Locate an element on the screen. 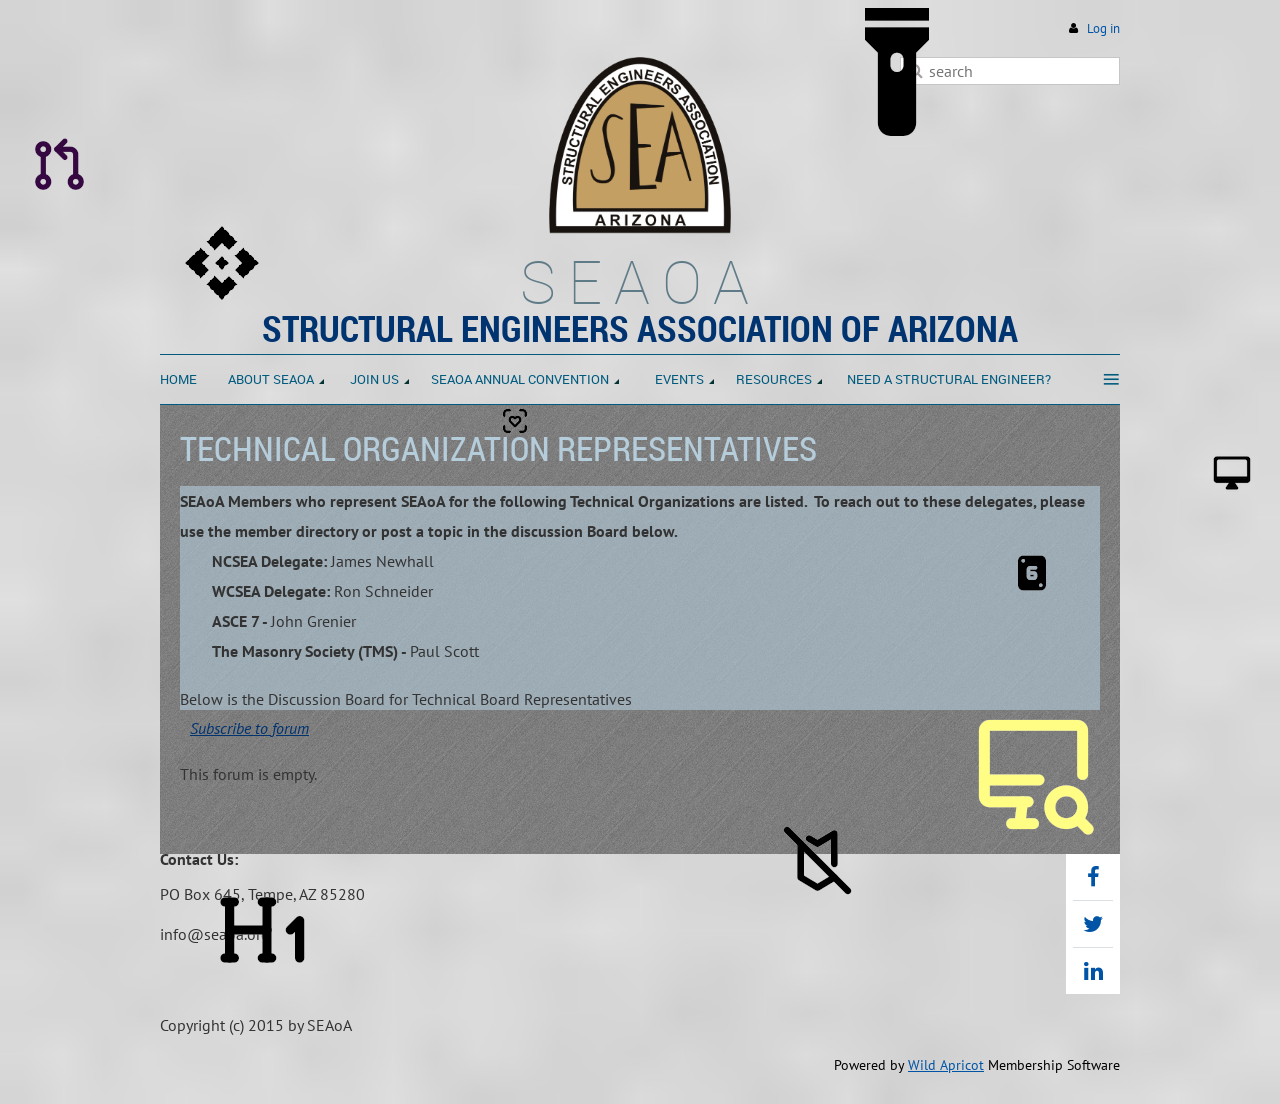  disable badge notifications is located at coordinates (817, 860).